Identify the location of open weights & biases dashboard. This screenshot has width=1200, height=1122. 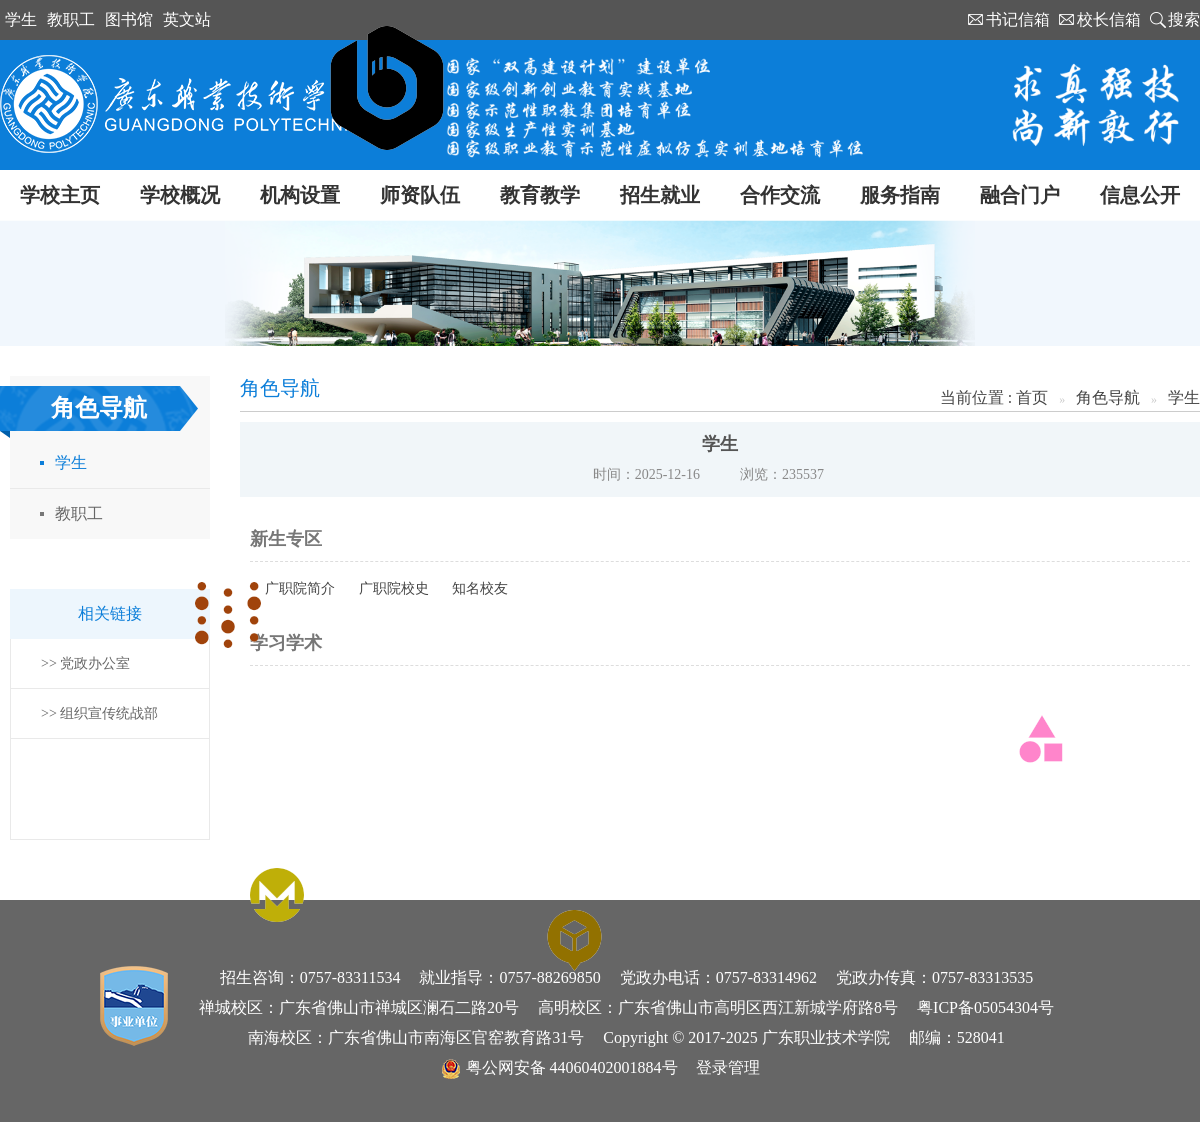
(228, 615).